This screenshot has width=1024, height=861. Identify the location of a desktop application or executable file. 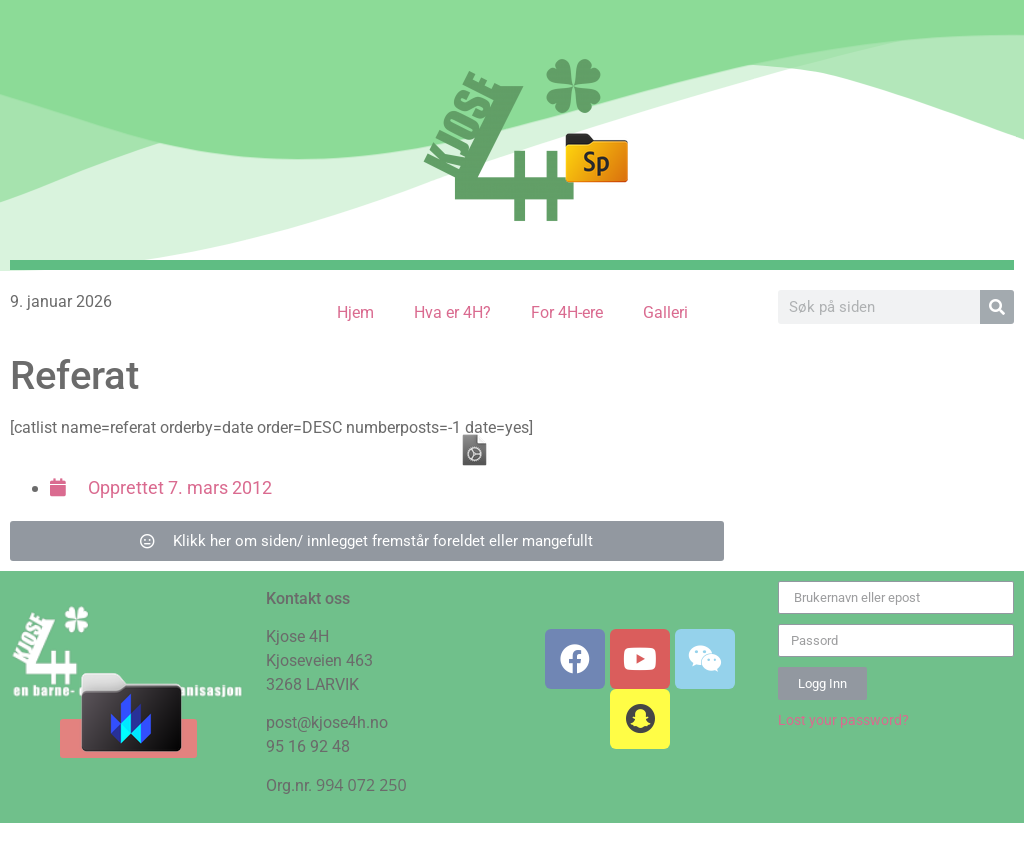
(474, 450).